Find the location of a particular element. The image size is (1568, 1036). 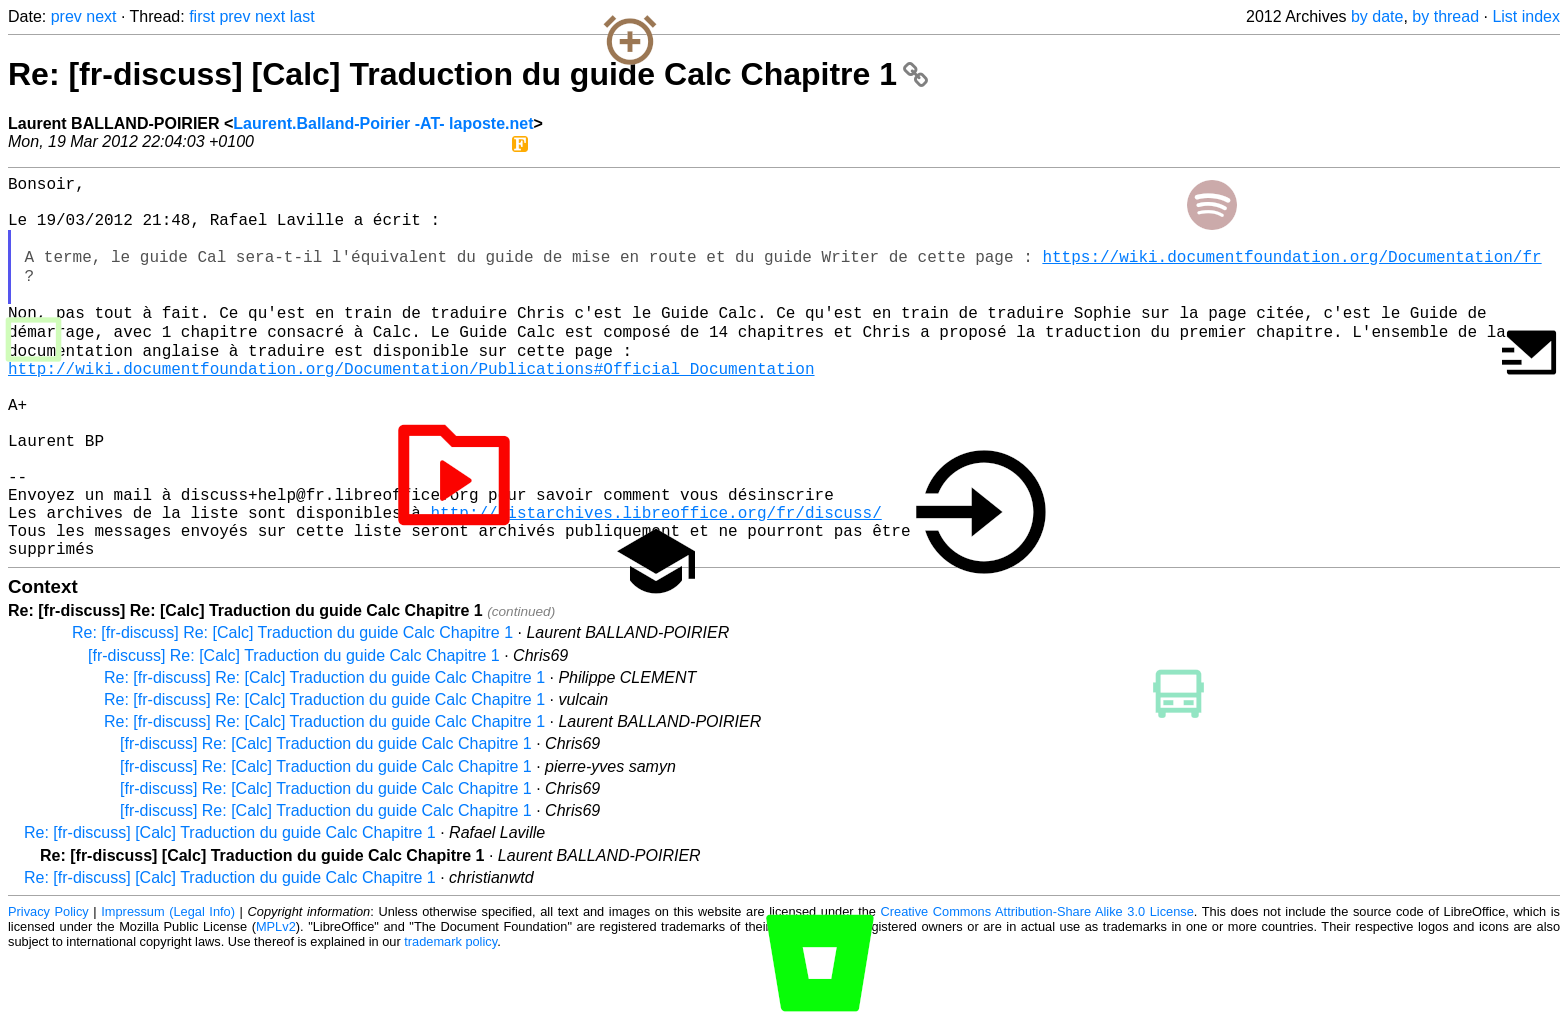

add a new alarm is located at coordinates (630, 39).